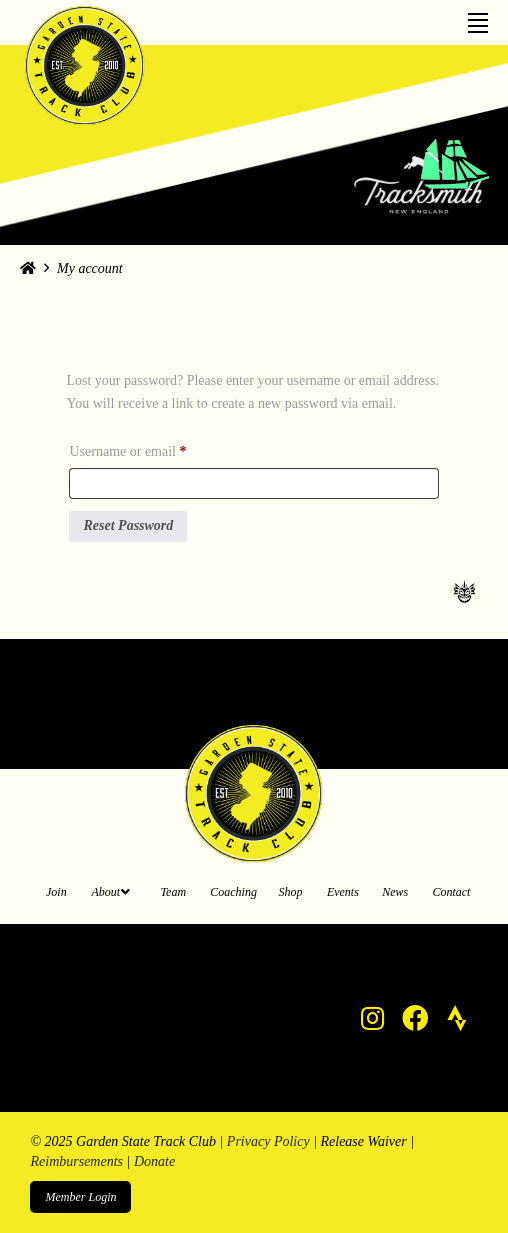  I want to click on navigate to sailing or boating features, so click(454, 163).